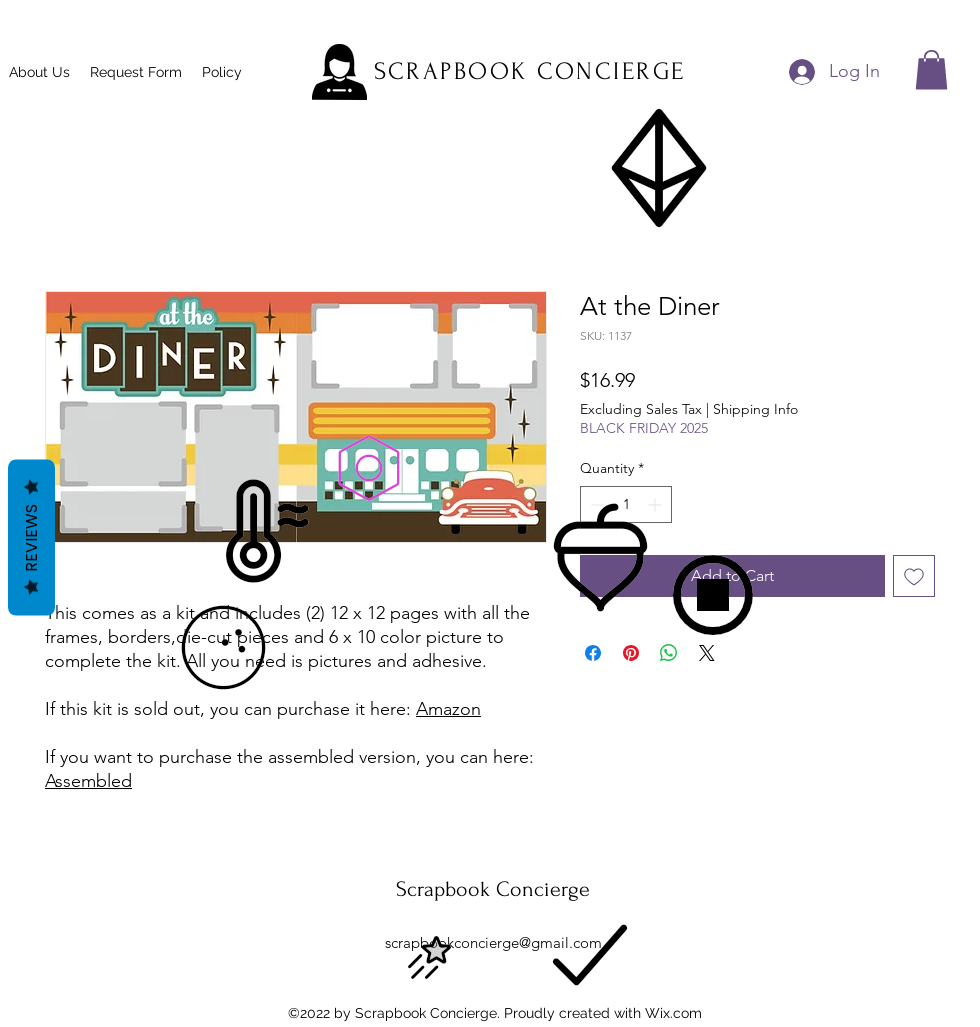 The width and height of the screenshot is (980, 1027). What do you see at coordinates (590, 955) in the screenshot?
I see `confirm or submit an action` at bounding box center [590, 955].